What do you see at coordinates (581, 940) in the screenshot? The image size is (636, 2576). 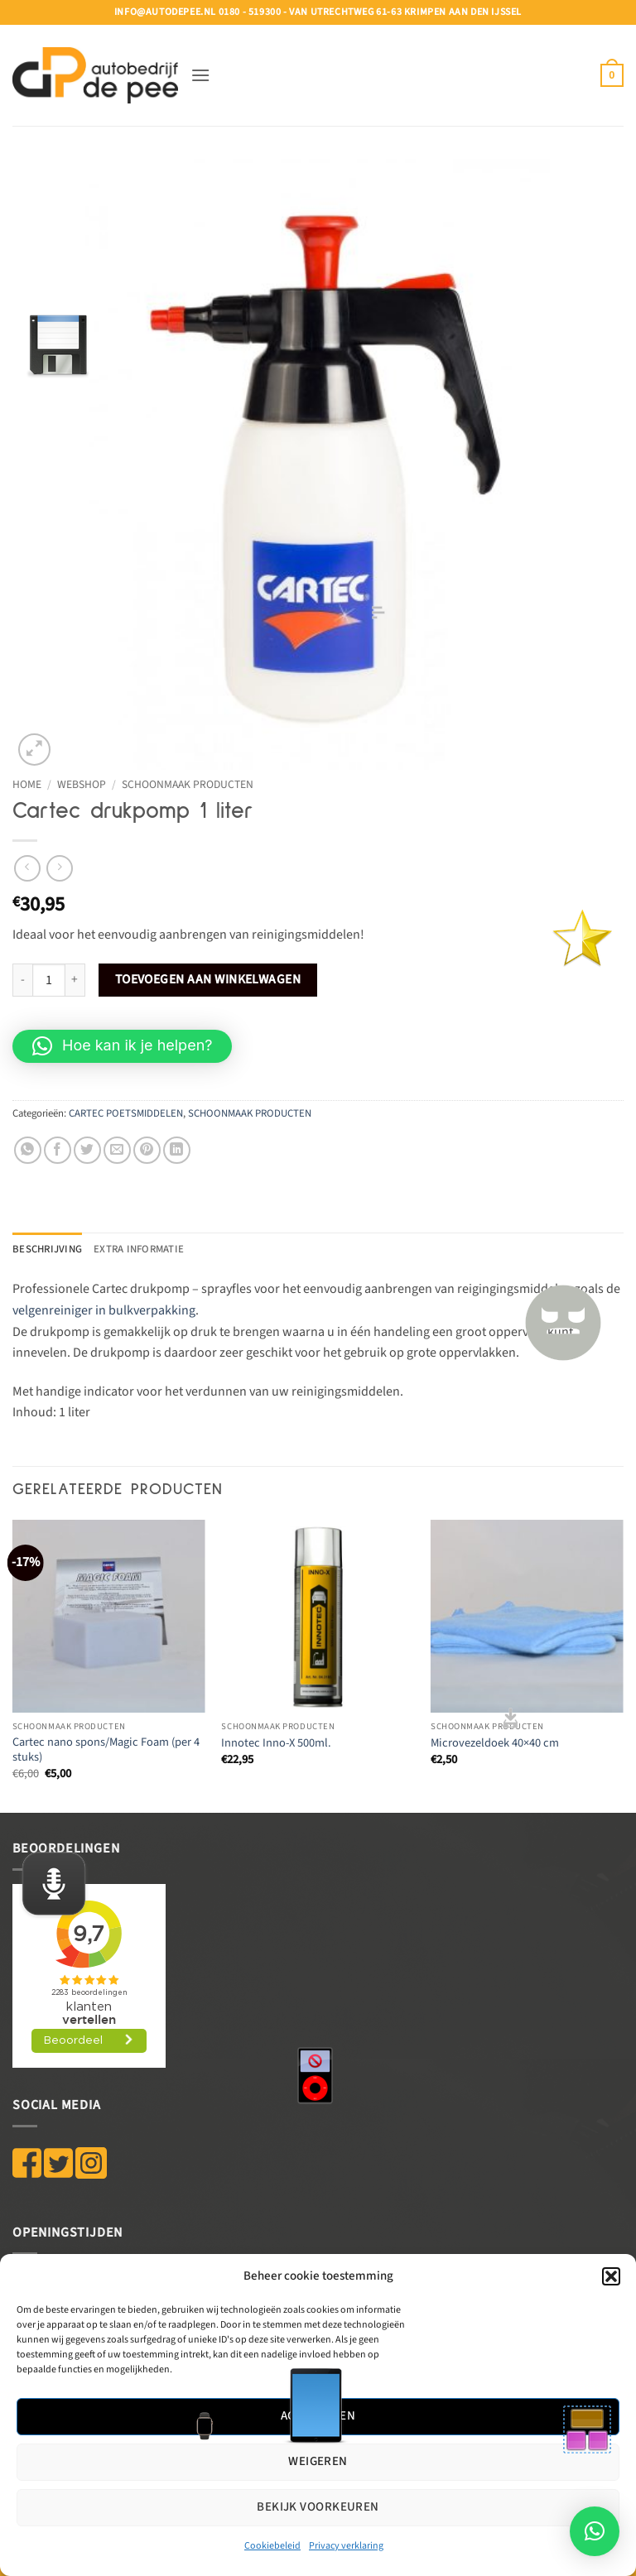 I see `indicates a partial or half rating` at bounding box center [581, 940].